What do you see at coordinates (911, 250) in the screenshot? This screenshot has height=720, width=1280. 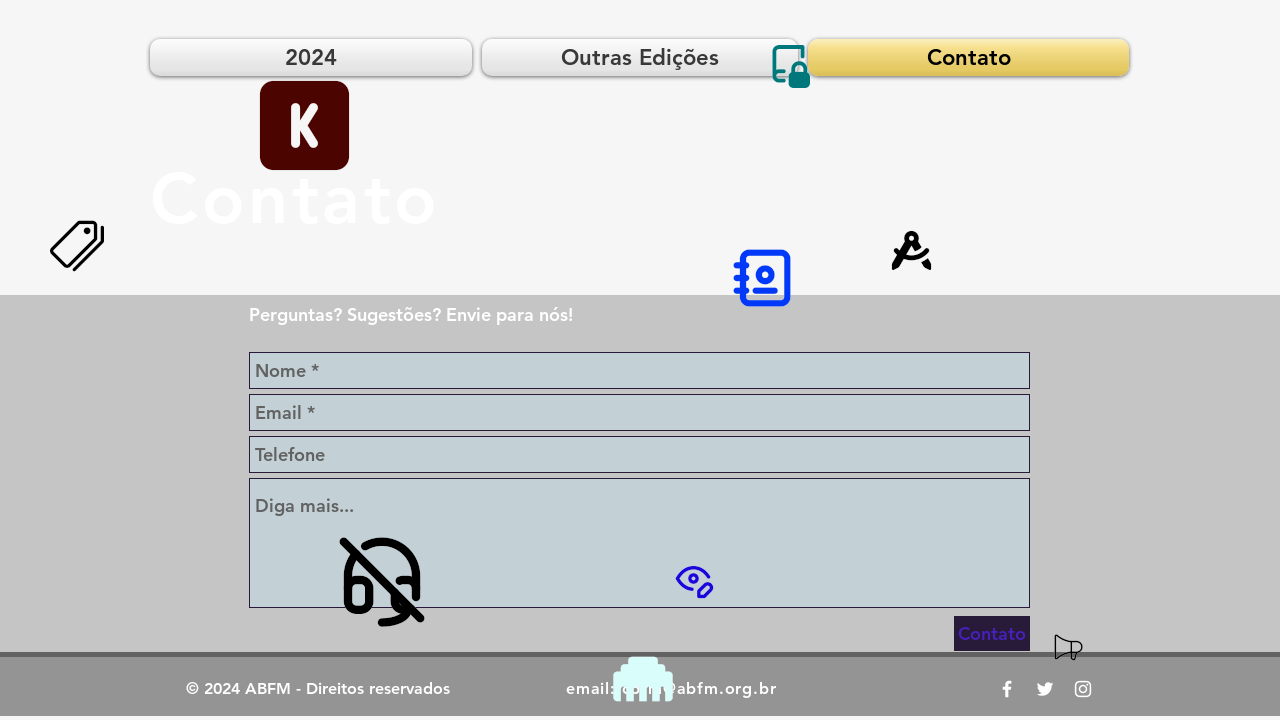 I see `access drawing or drafting tools` at bounding box center [911, 250].